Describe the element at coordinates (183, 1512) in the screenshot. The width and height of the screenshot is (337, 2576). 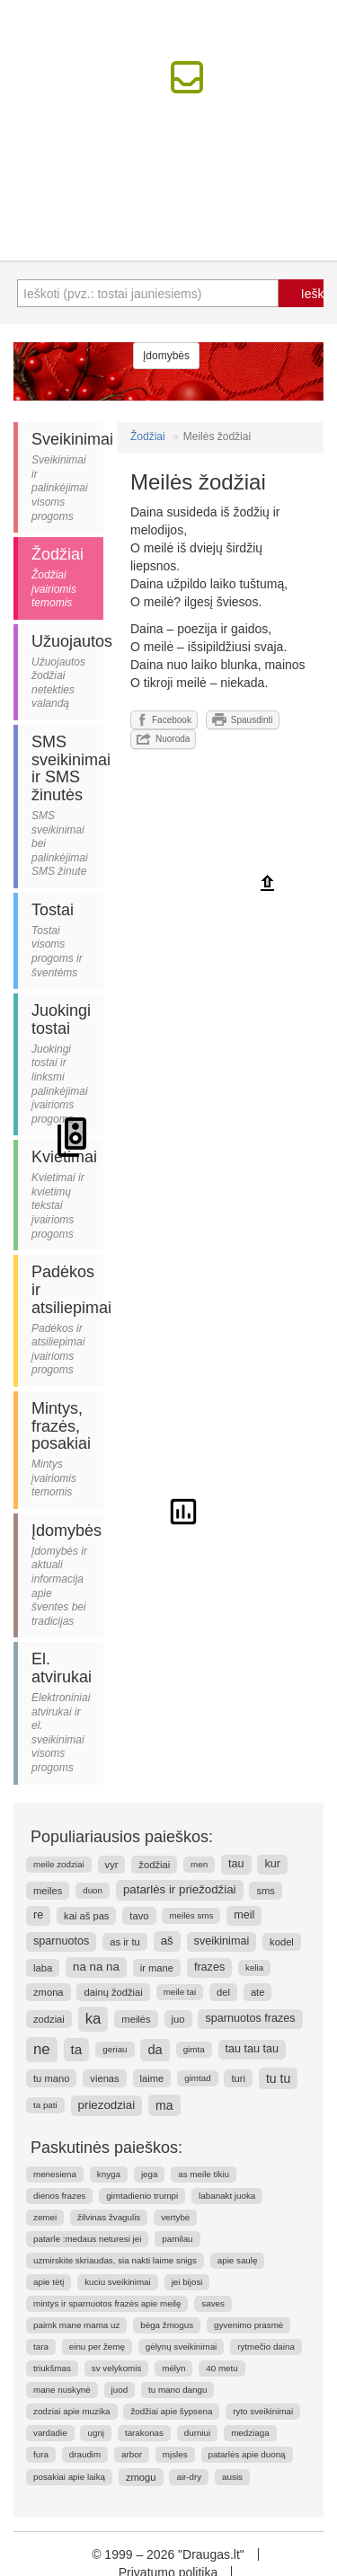
I see `insert a chart or graph into a document` at that location.